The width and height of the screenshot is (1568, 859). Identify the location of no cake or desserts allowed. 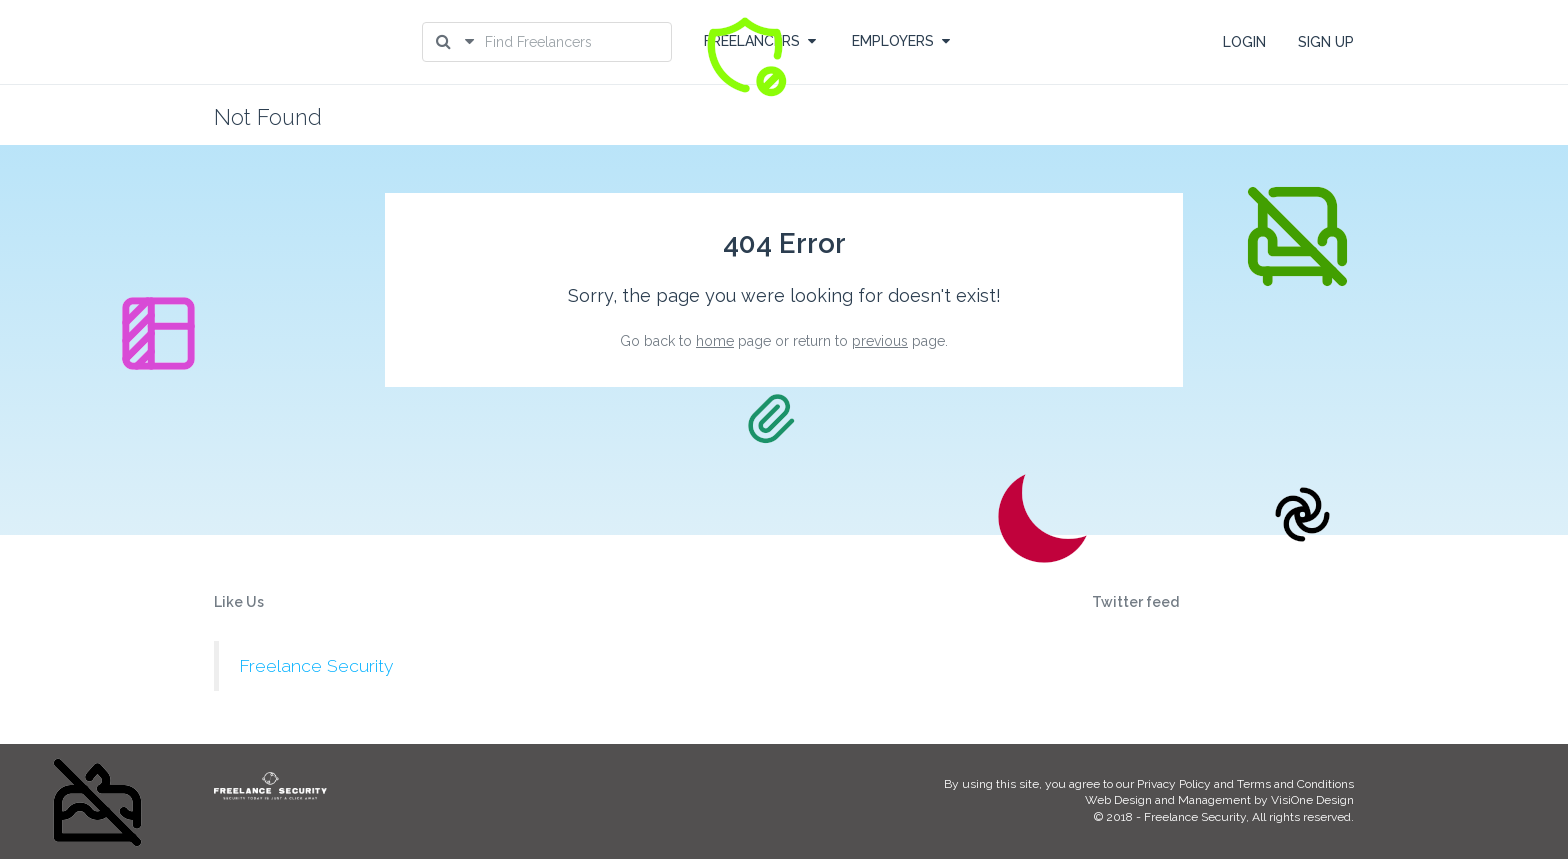
(97, 802).